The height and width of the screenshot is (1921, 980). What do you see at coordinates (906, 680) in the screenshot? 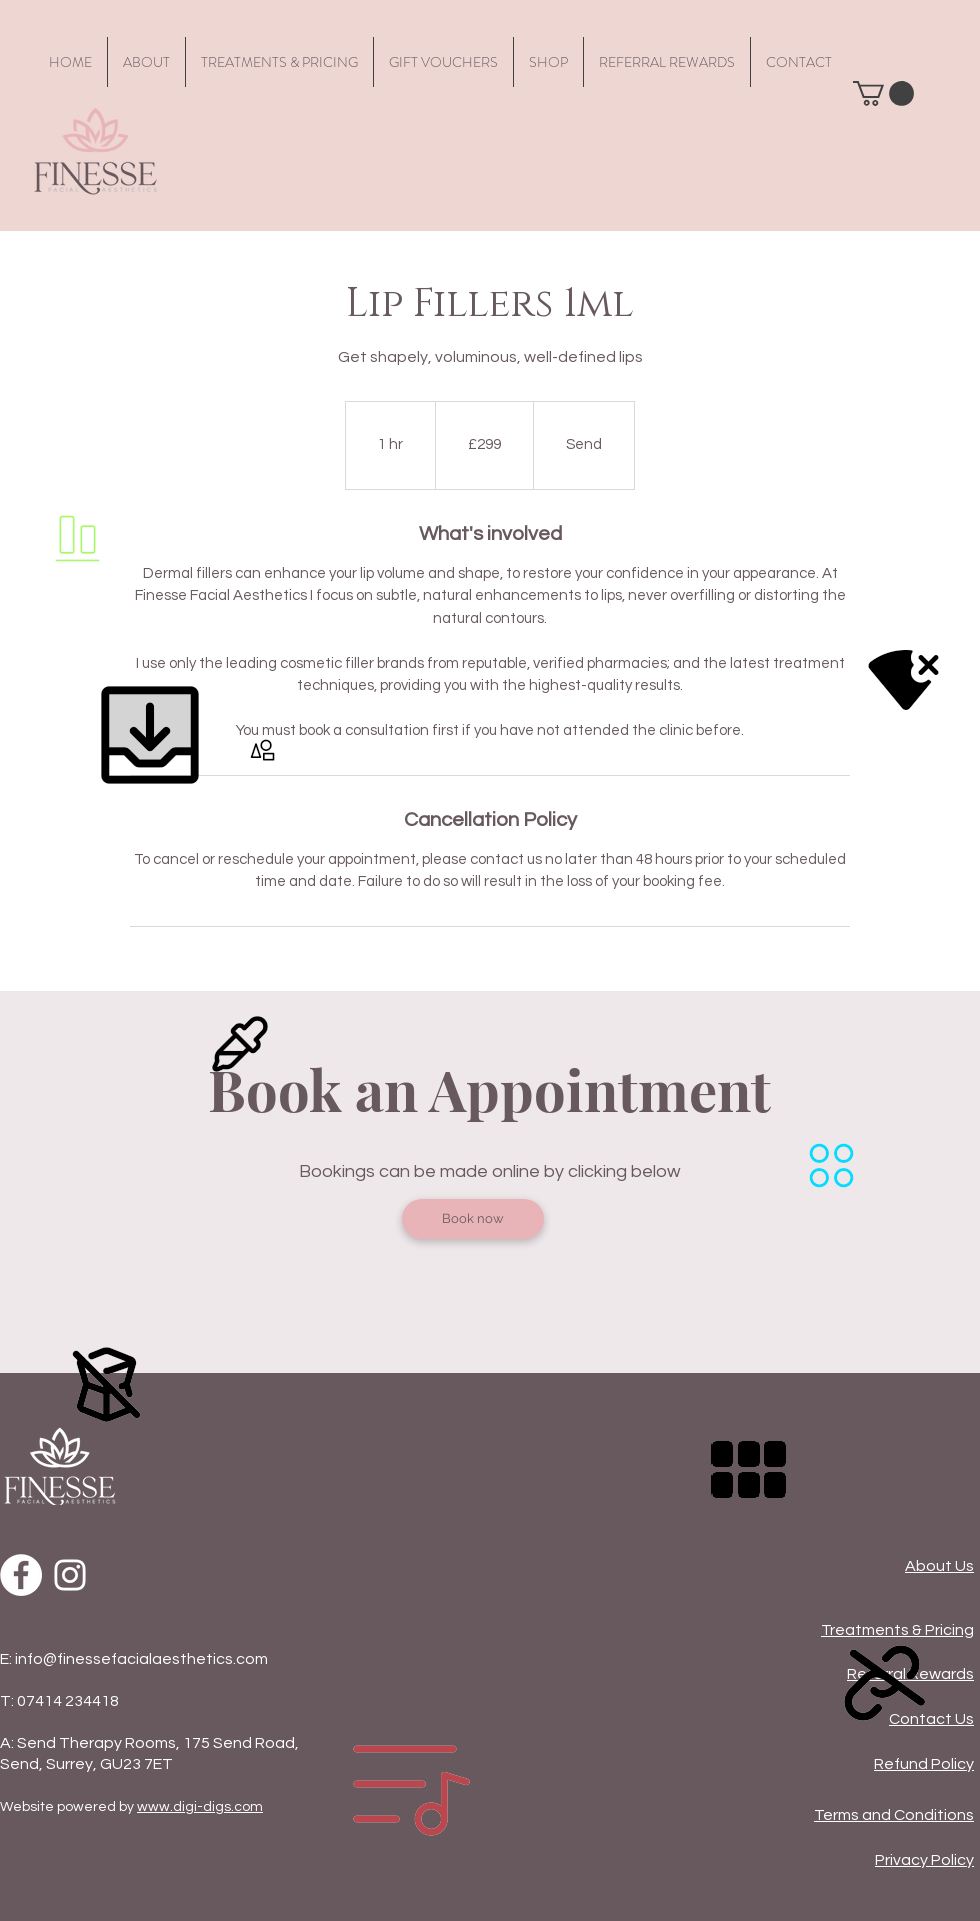
I see `indicates no wifi connection available` at bounding box center [906, 680].